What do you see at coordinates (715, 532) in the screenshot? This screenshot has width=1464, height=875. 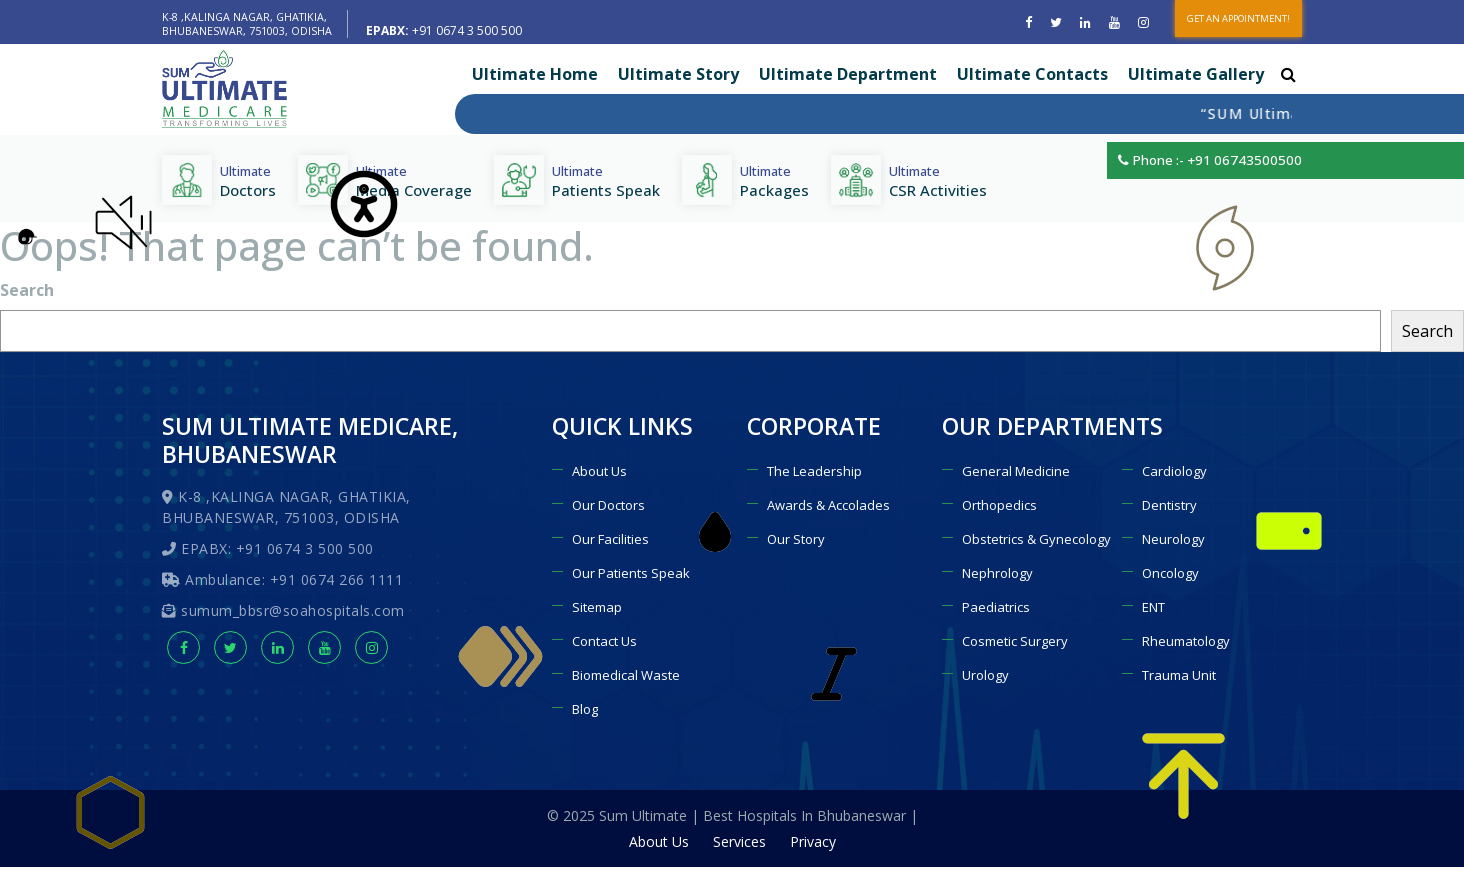 I see `adjust water or hydration settings` at bounding box center [715, 532].